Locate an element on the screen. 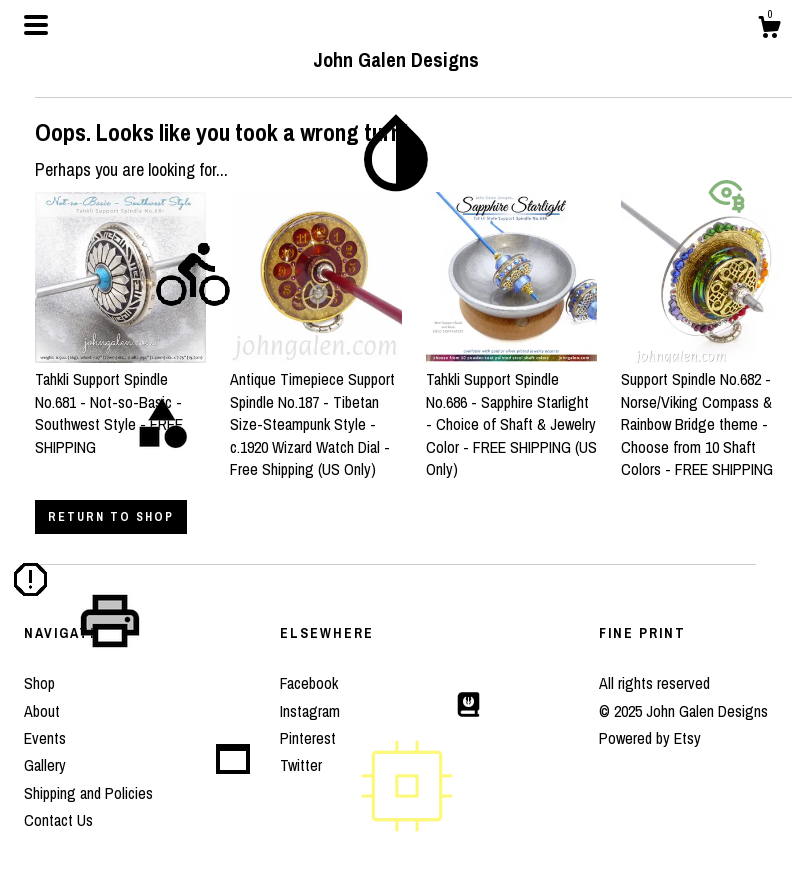 This screenshot has width=792, height=890. view CPU or processor information is located at coordinates (407, 786).